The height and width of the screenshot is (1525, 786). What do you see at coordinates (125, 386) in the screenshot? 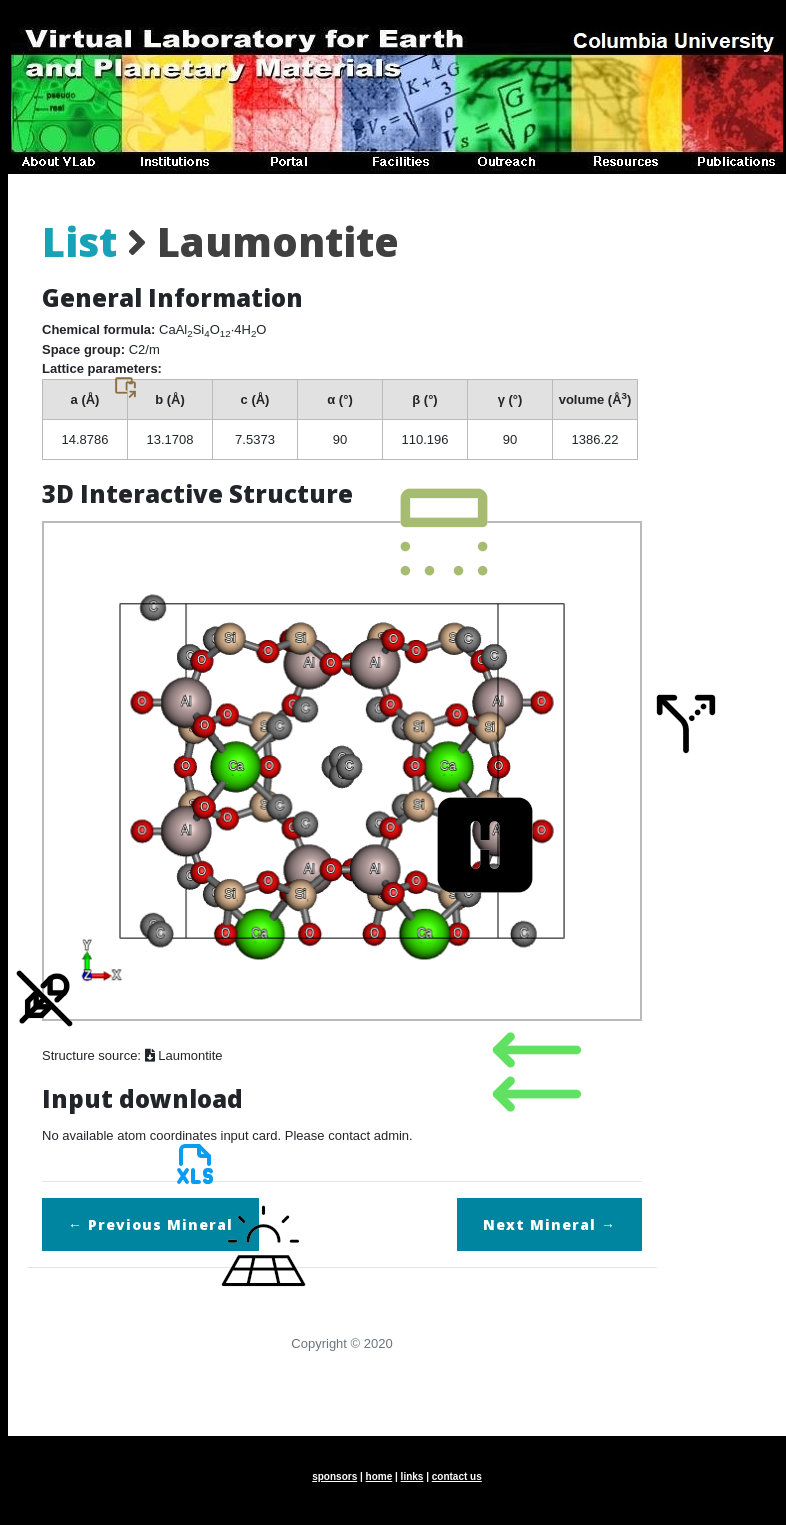
I see `share content across devices` at bounding box center [125, 386].